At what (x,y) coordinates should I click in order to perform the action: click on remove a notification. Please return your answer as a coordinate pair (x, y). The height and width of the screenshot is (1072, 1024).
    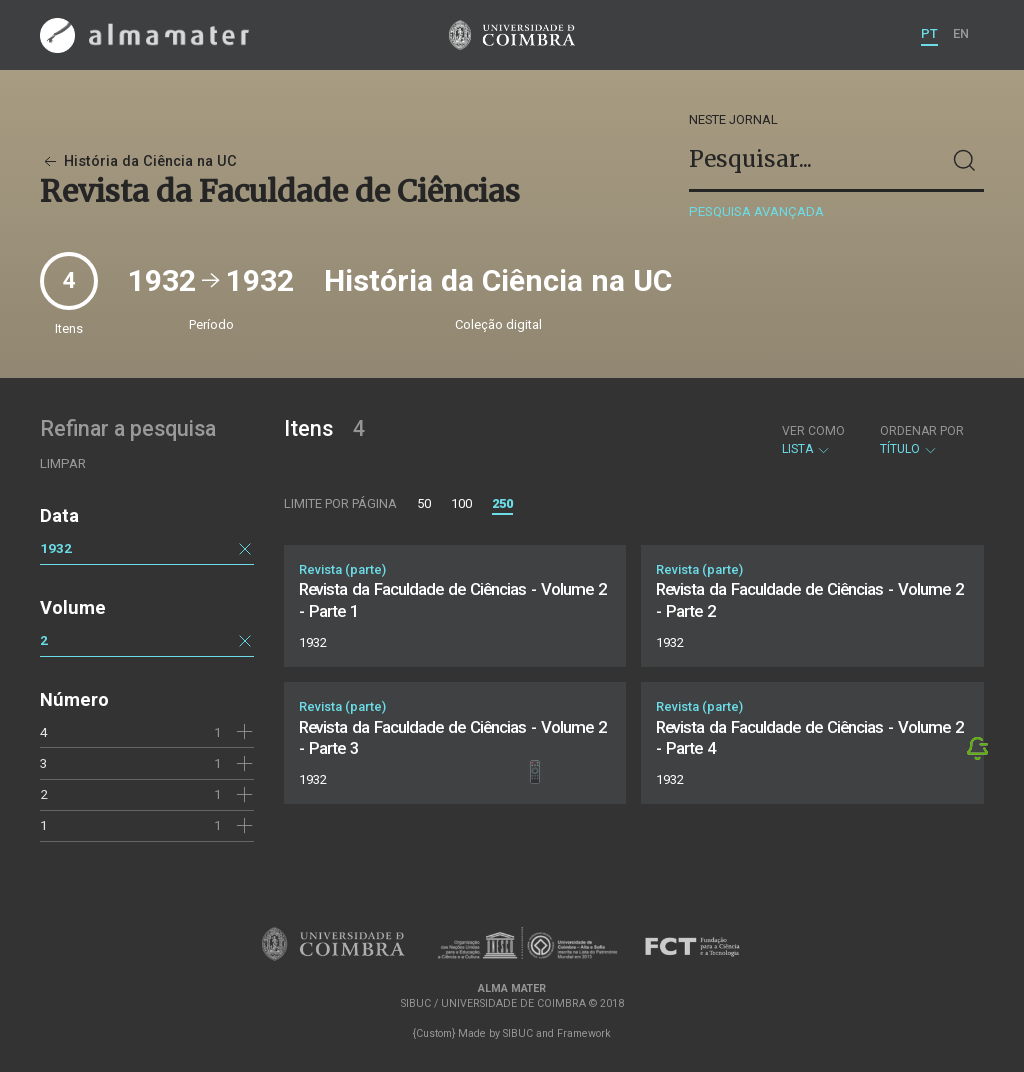
    Looking at the image, I should click on (977, 748).